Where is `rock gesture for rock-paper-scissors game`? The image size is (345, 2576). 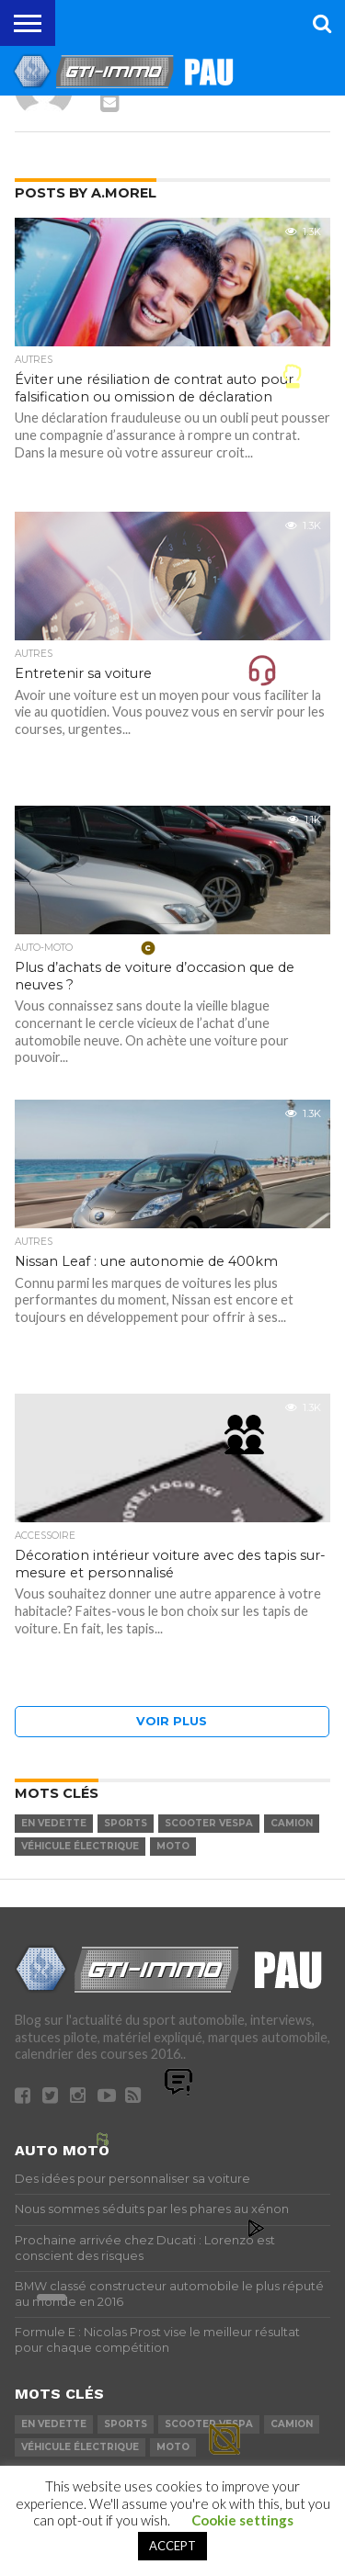
rock gesture for rock-paper-scissors game is located at coordinates (292, 376).